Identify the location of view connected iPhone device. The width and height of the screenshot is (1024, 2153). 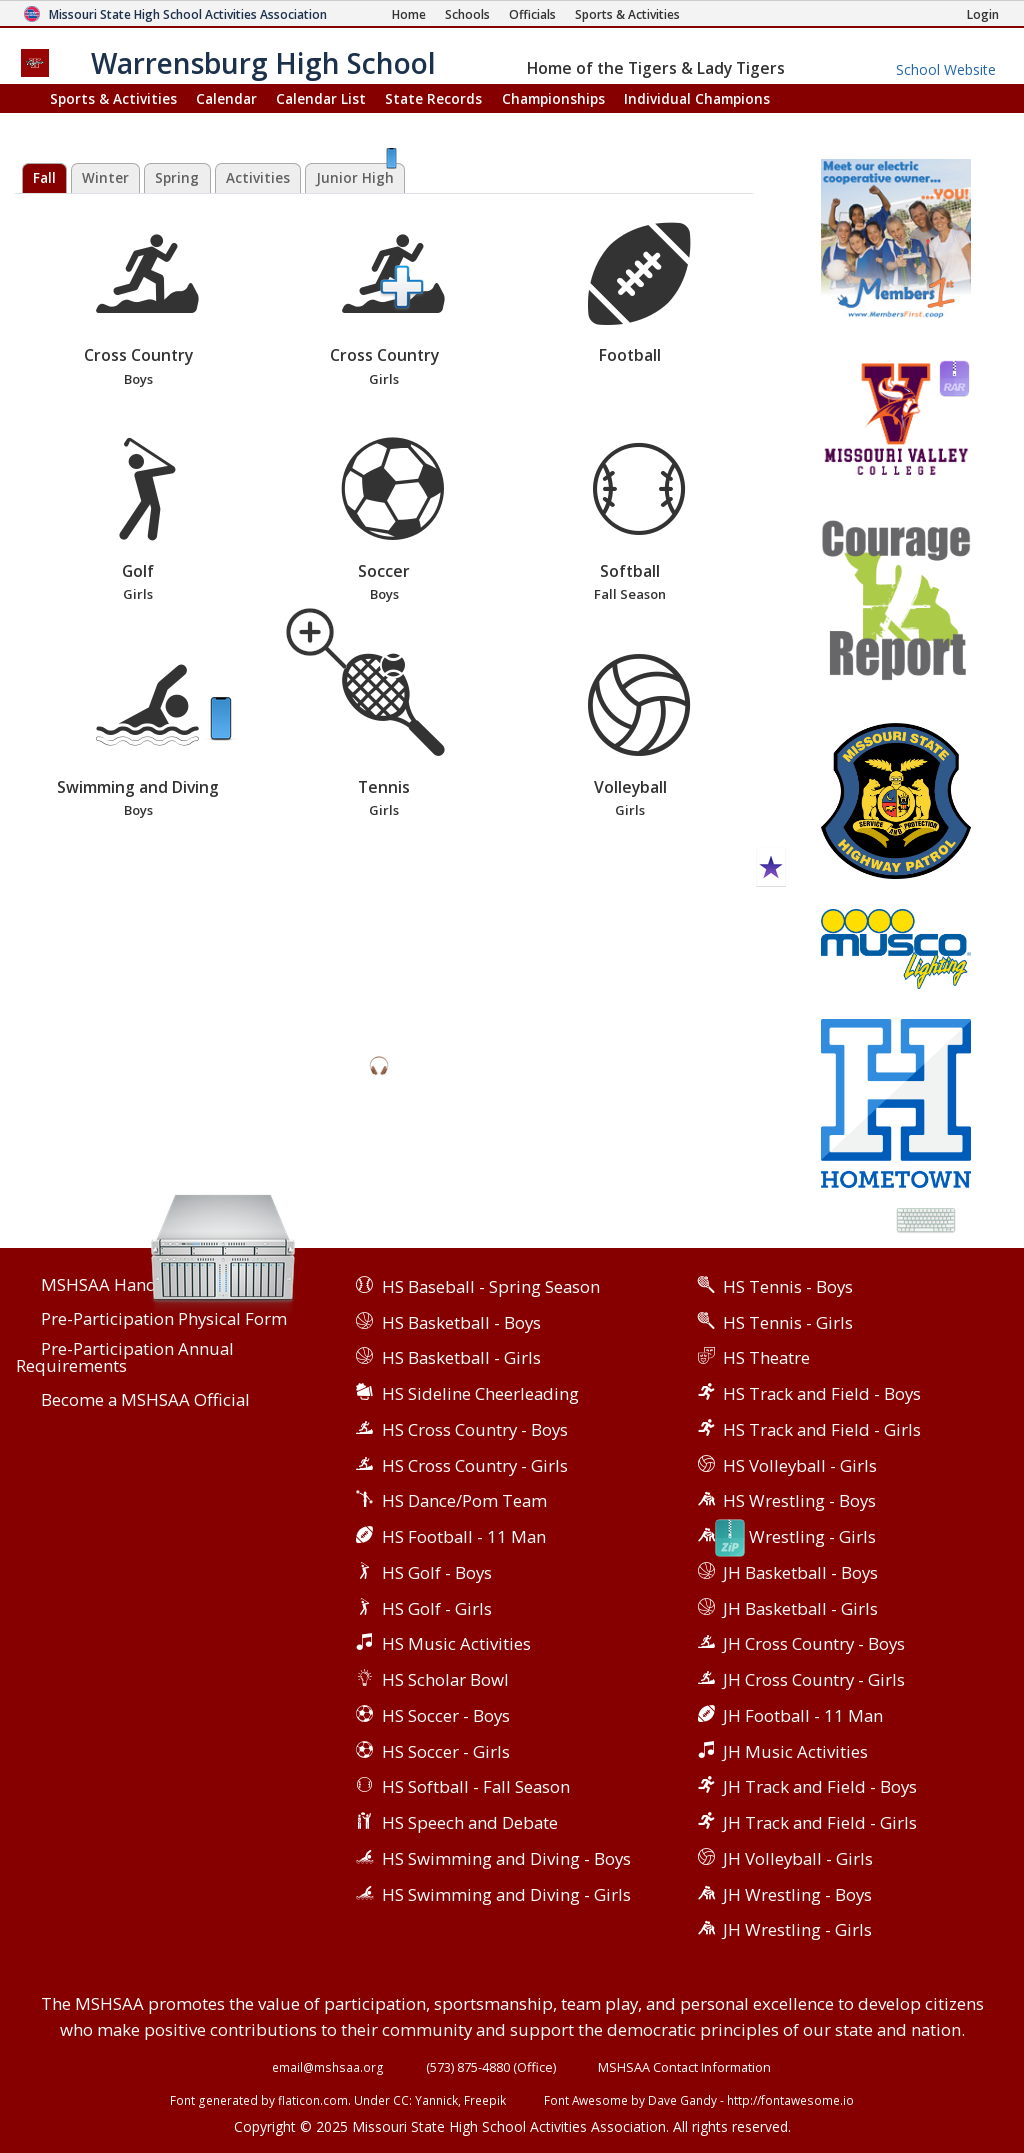
(221, 719).